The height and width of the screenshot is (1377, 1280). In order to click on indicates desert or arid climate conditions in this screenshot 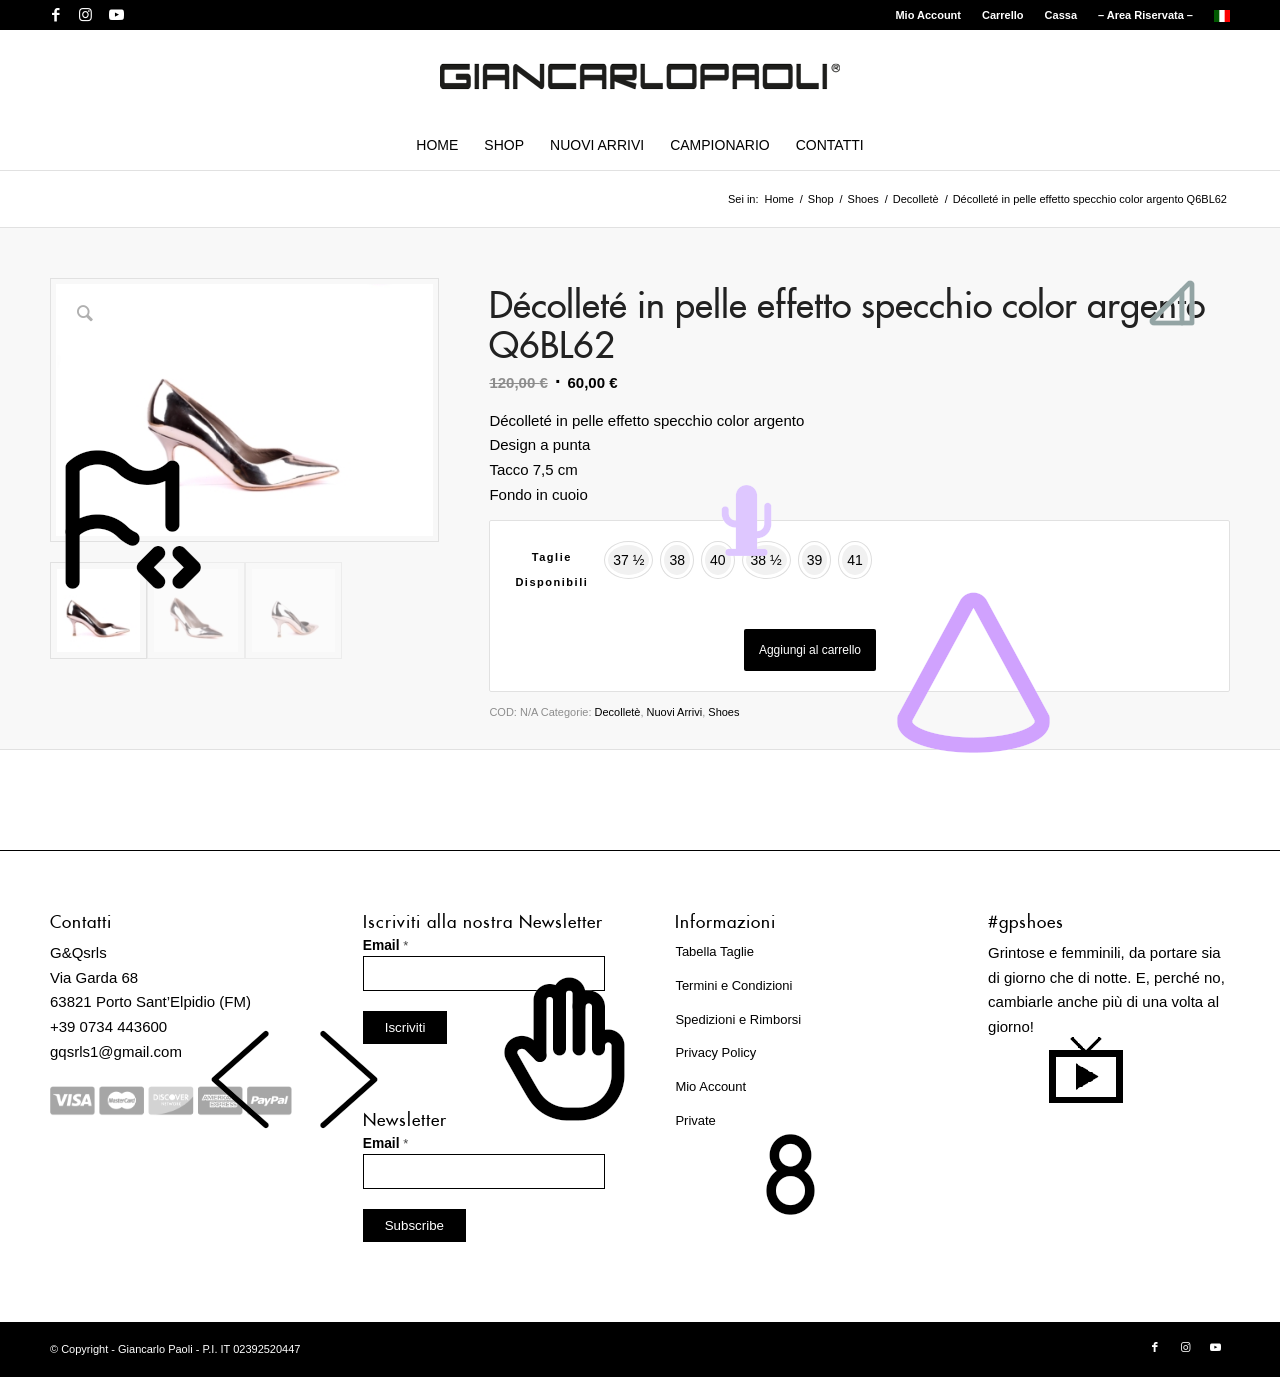, I will do `click(746, 520)`.